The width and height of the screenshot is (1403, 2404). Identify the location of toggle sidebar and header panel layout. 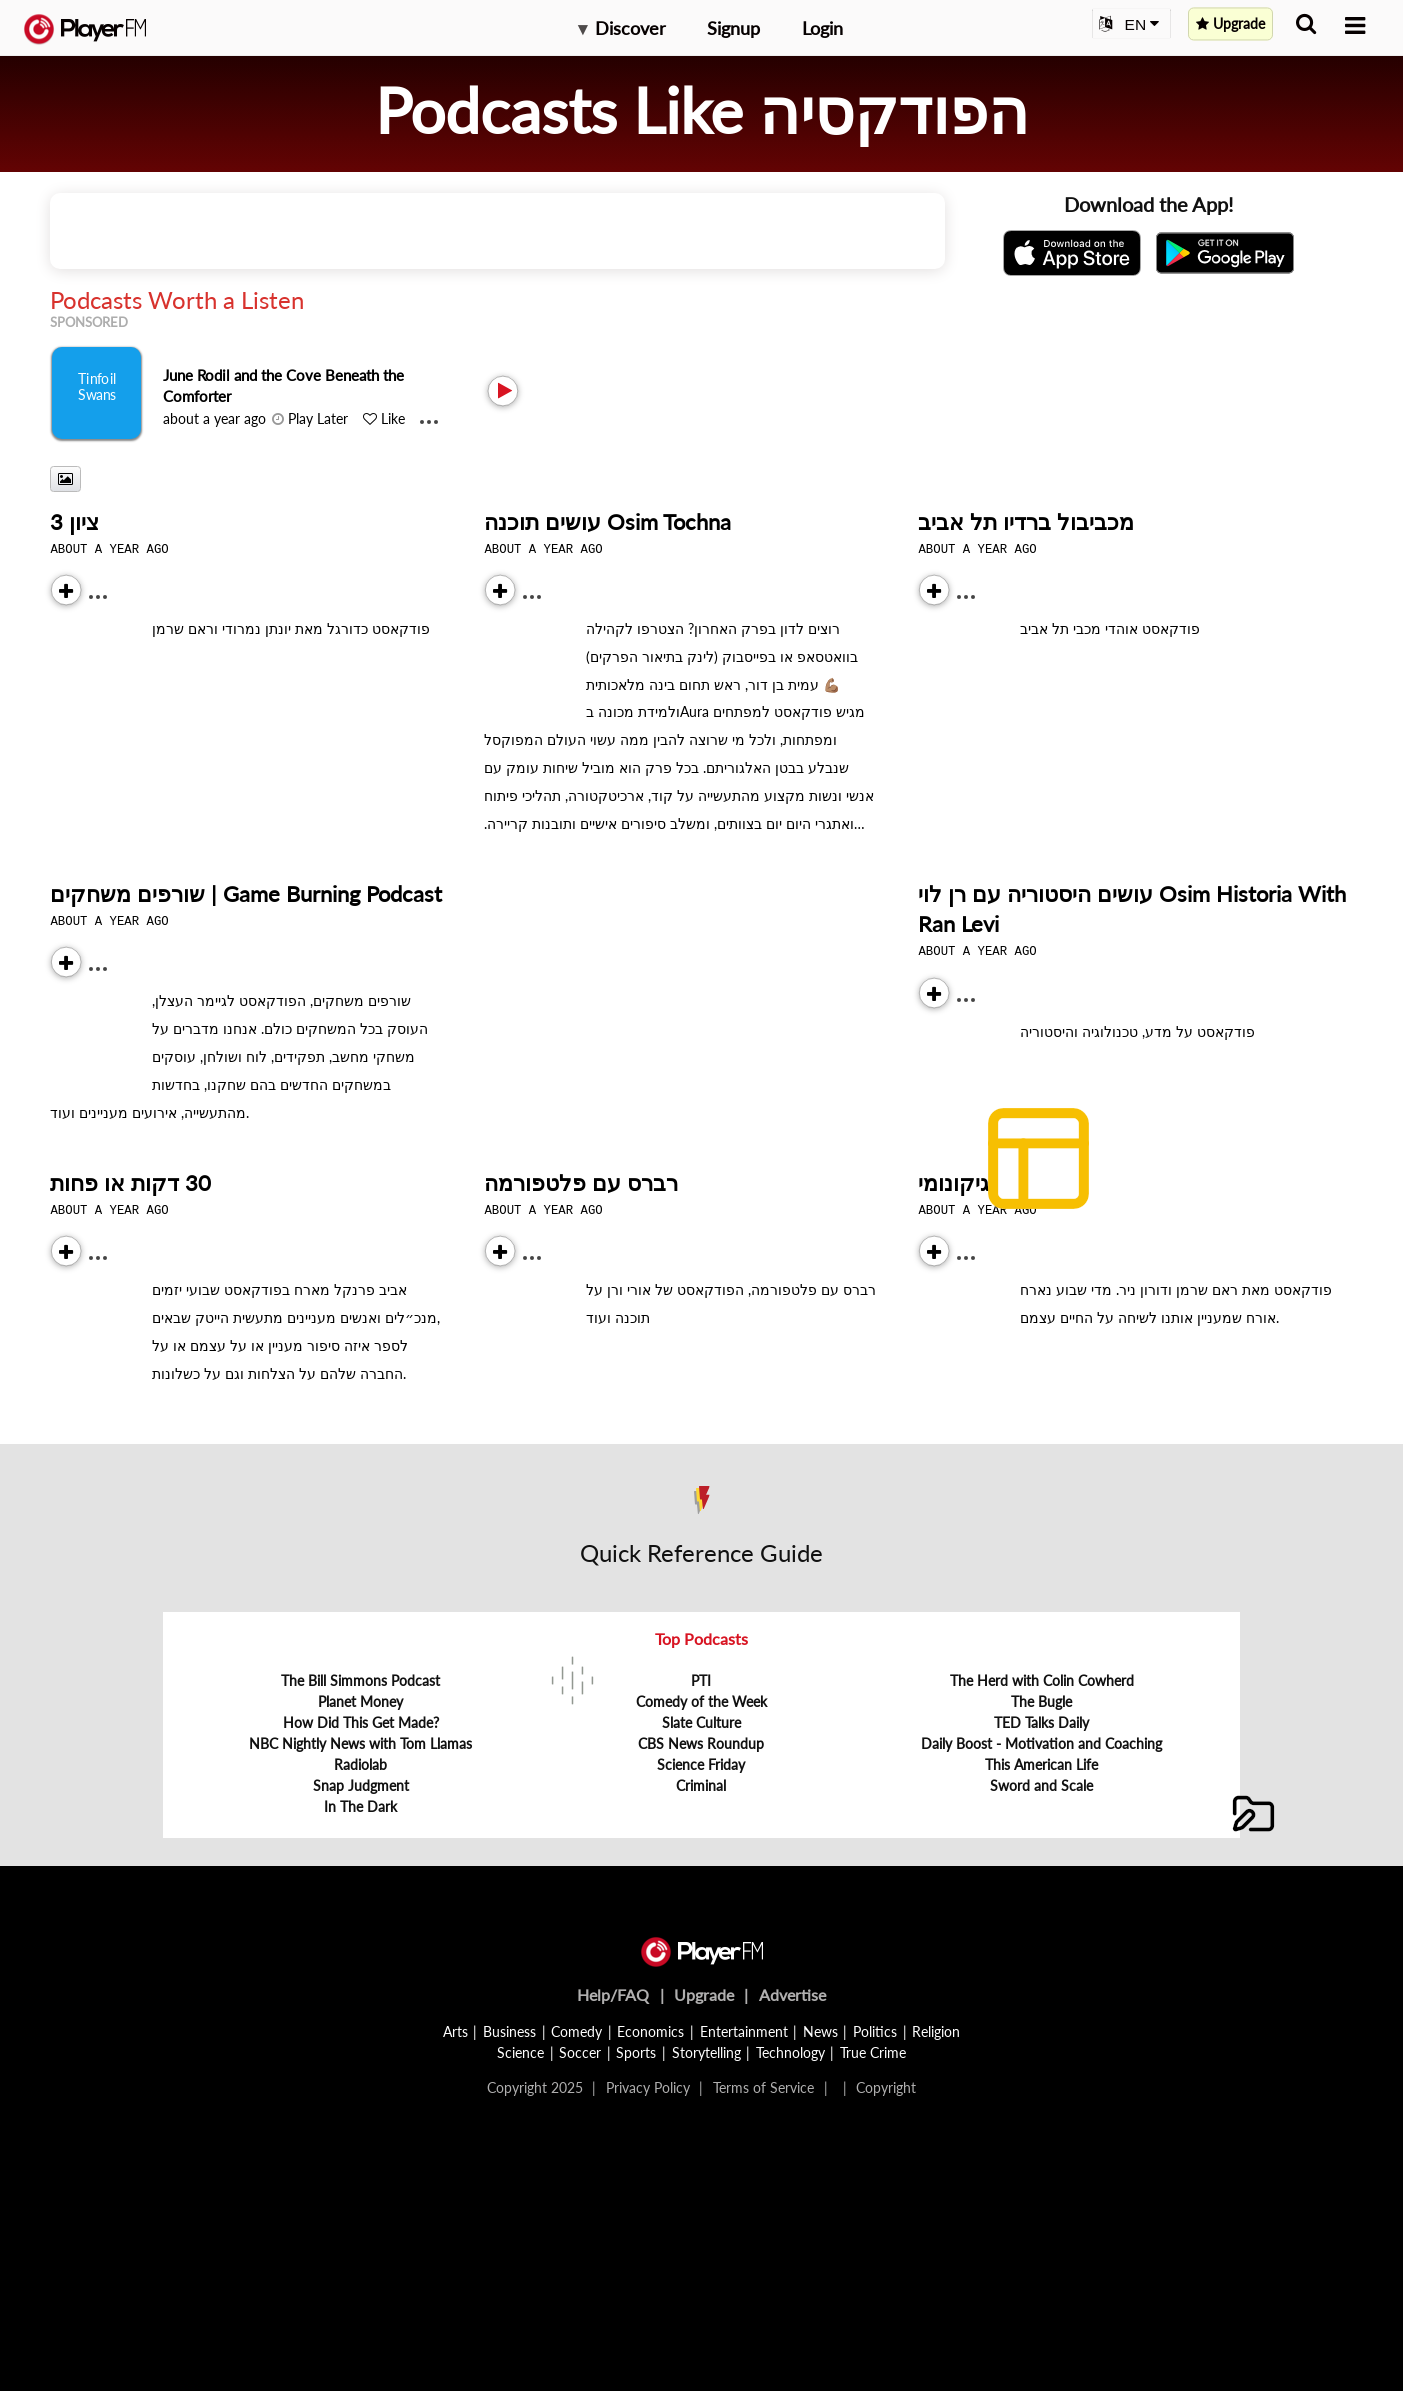
(1038, 1158).